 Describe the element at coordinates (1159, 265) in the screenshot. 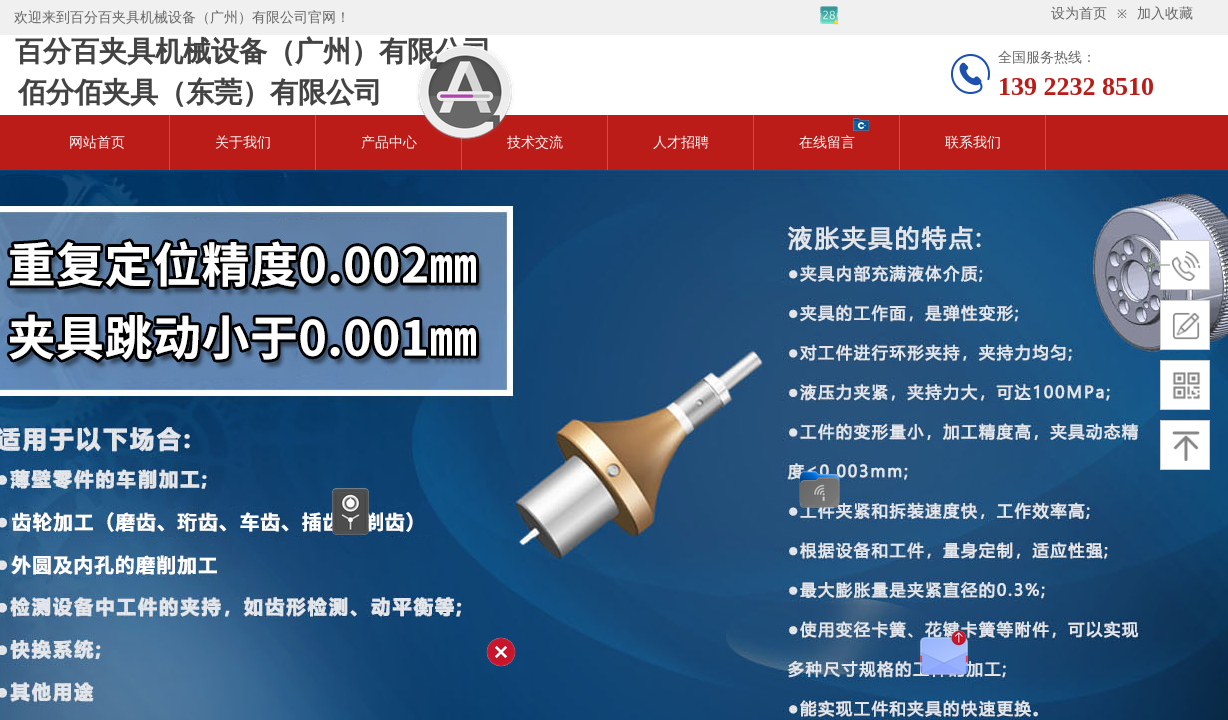

I see `go to the first item in a list or sequence` at that location.